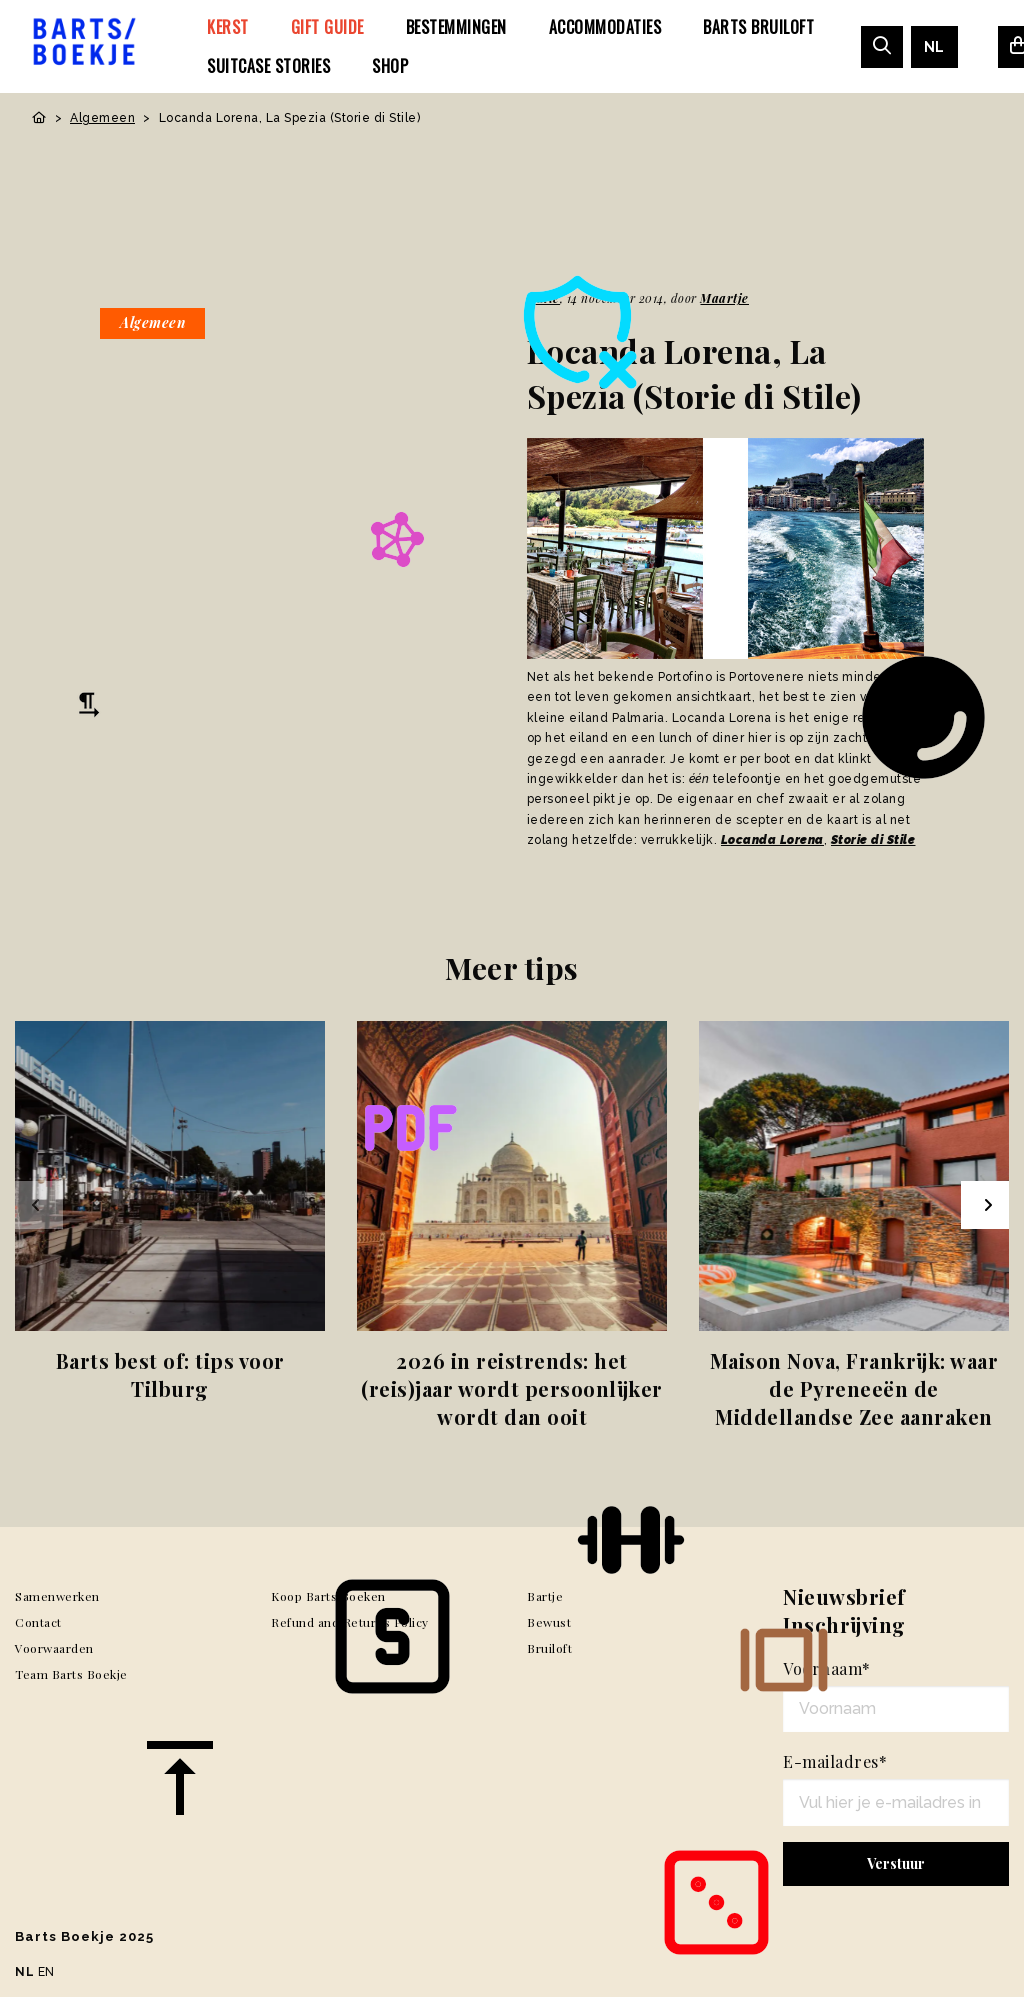 Image resolution: width=1024 pixels, height=1997 pixels. I want to click on indicates a shortcut or keyboard shortcut function, so click(392, 1636).